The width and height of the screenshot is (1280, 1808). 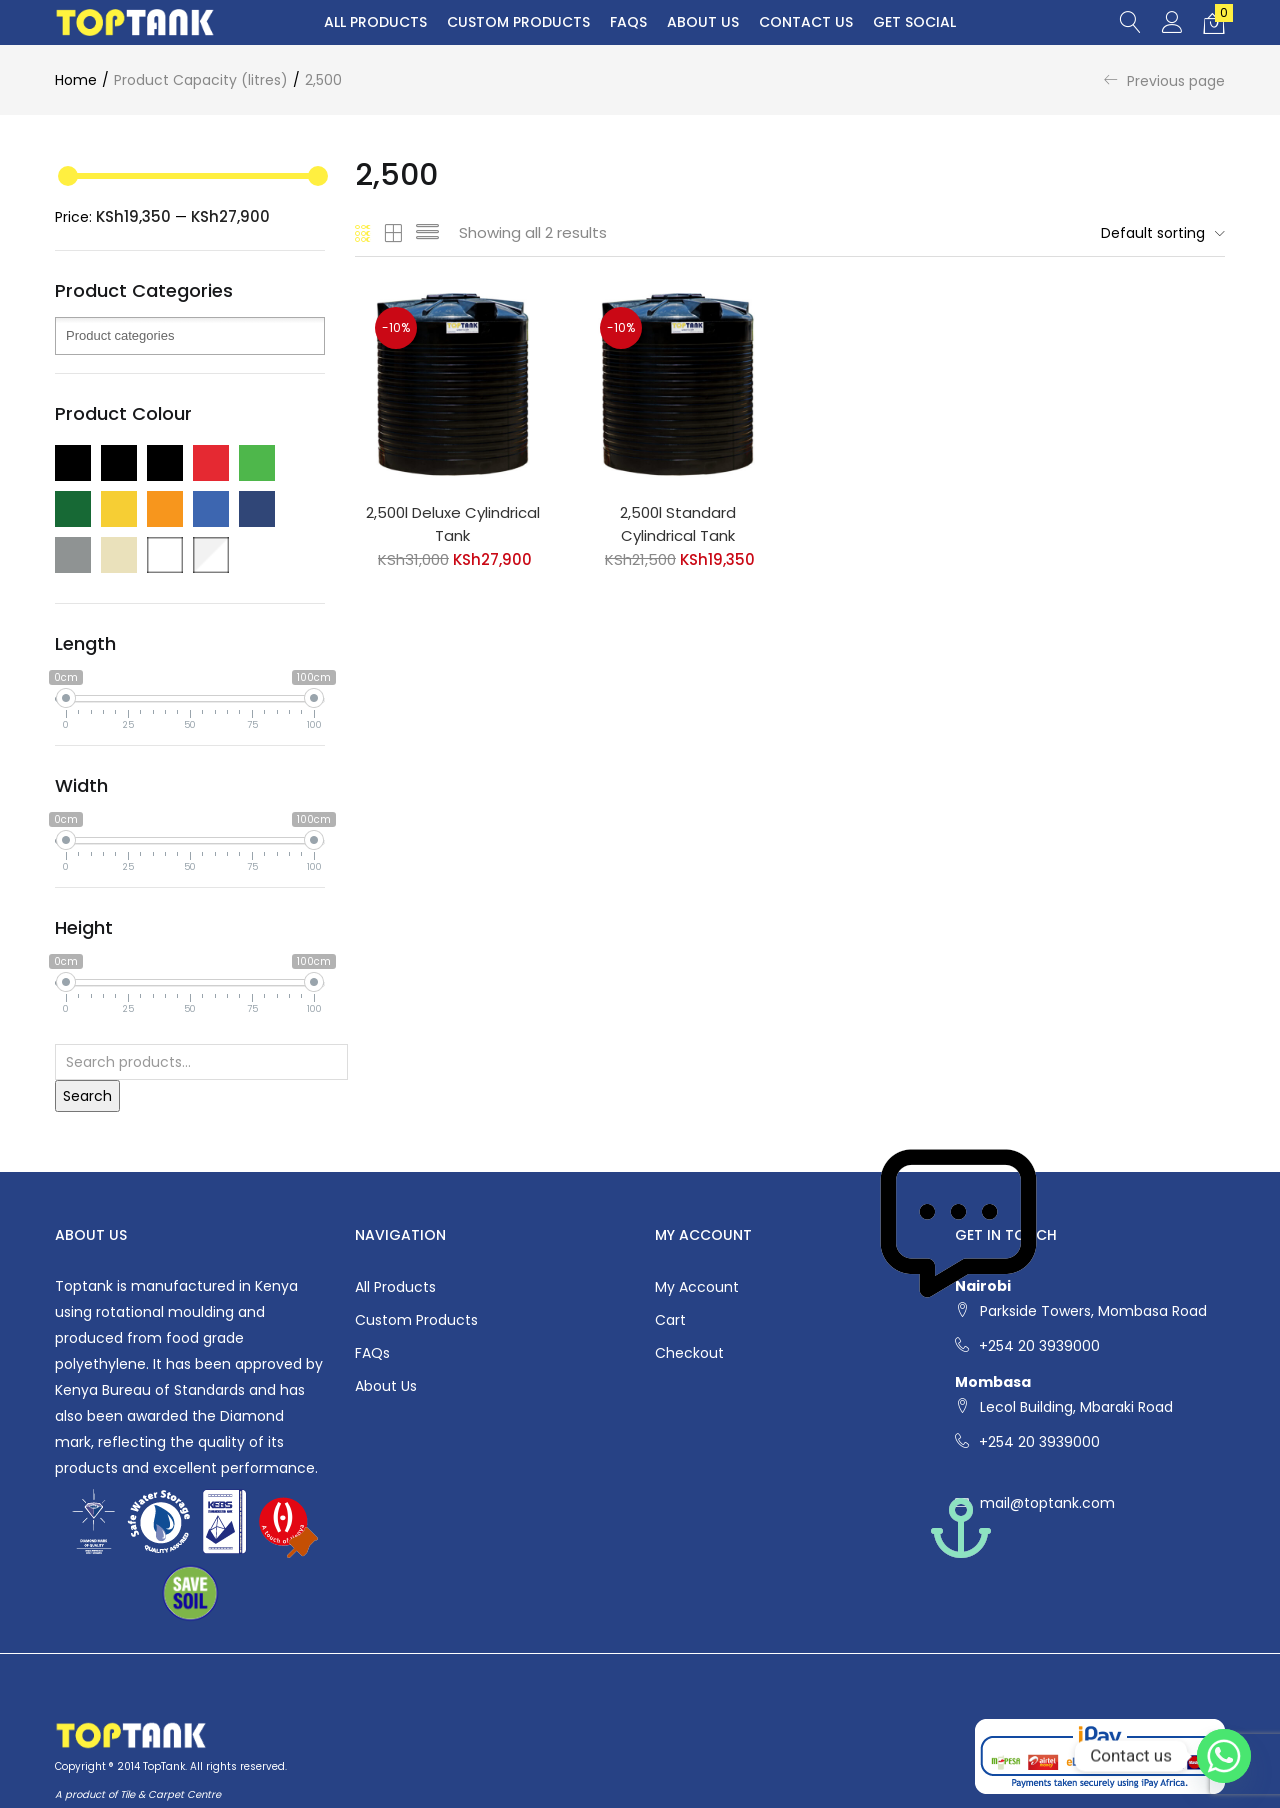 What do you see at coordinates (302, 1543) in the screenshot?
I see `pin this item to keep it visible` at bounding box center [302, 1543].